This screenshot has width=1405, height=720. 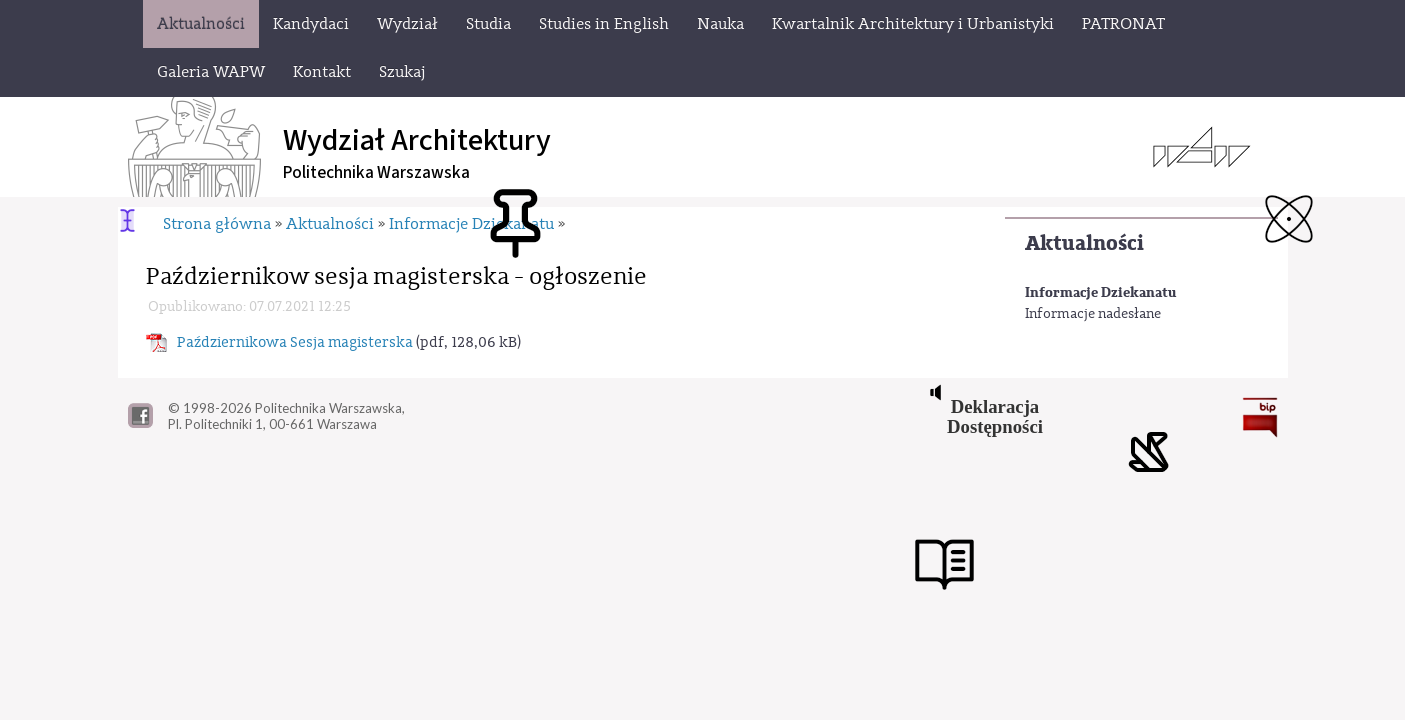 What do you see at coordinates (938, 392) in the screenshot?
I see `speaker with no volume output` at bounding box center [938, 392].